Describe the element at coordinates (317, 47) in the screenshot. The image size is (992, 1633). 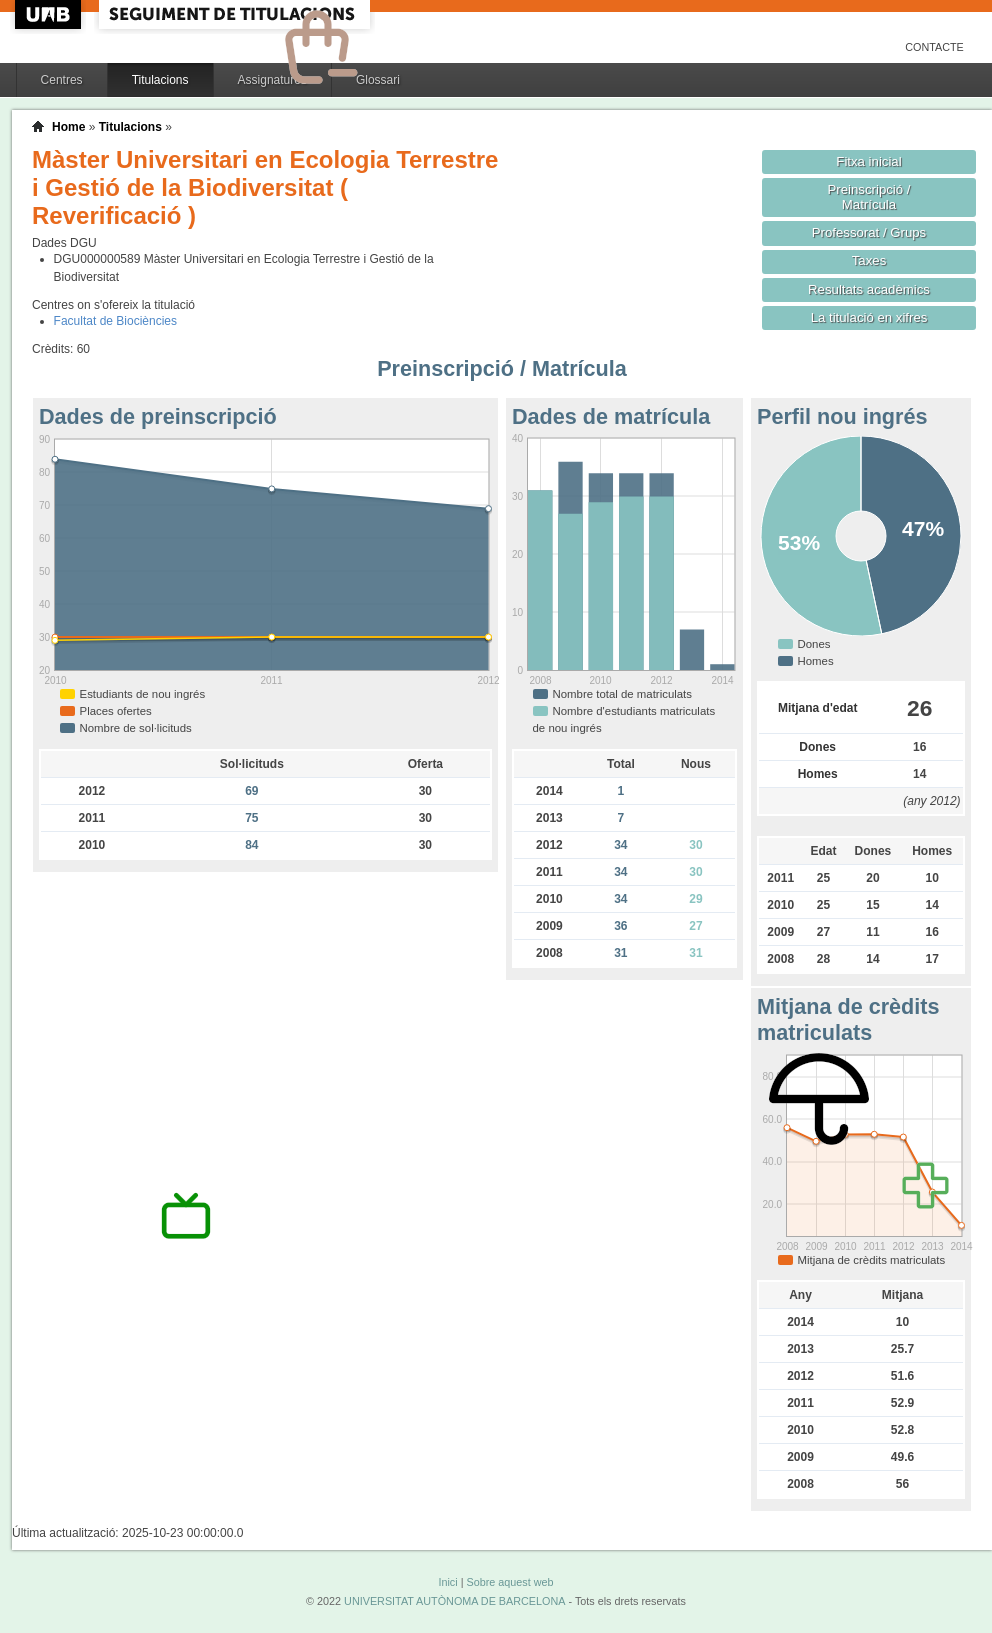
I see `remove an item from your shopping bag` at that location.